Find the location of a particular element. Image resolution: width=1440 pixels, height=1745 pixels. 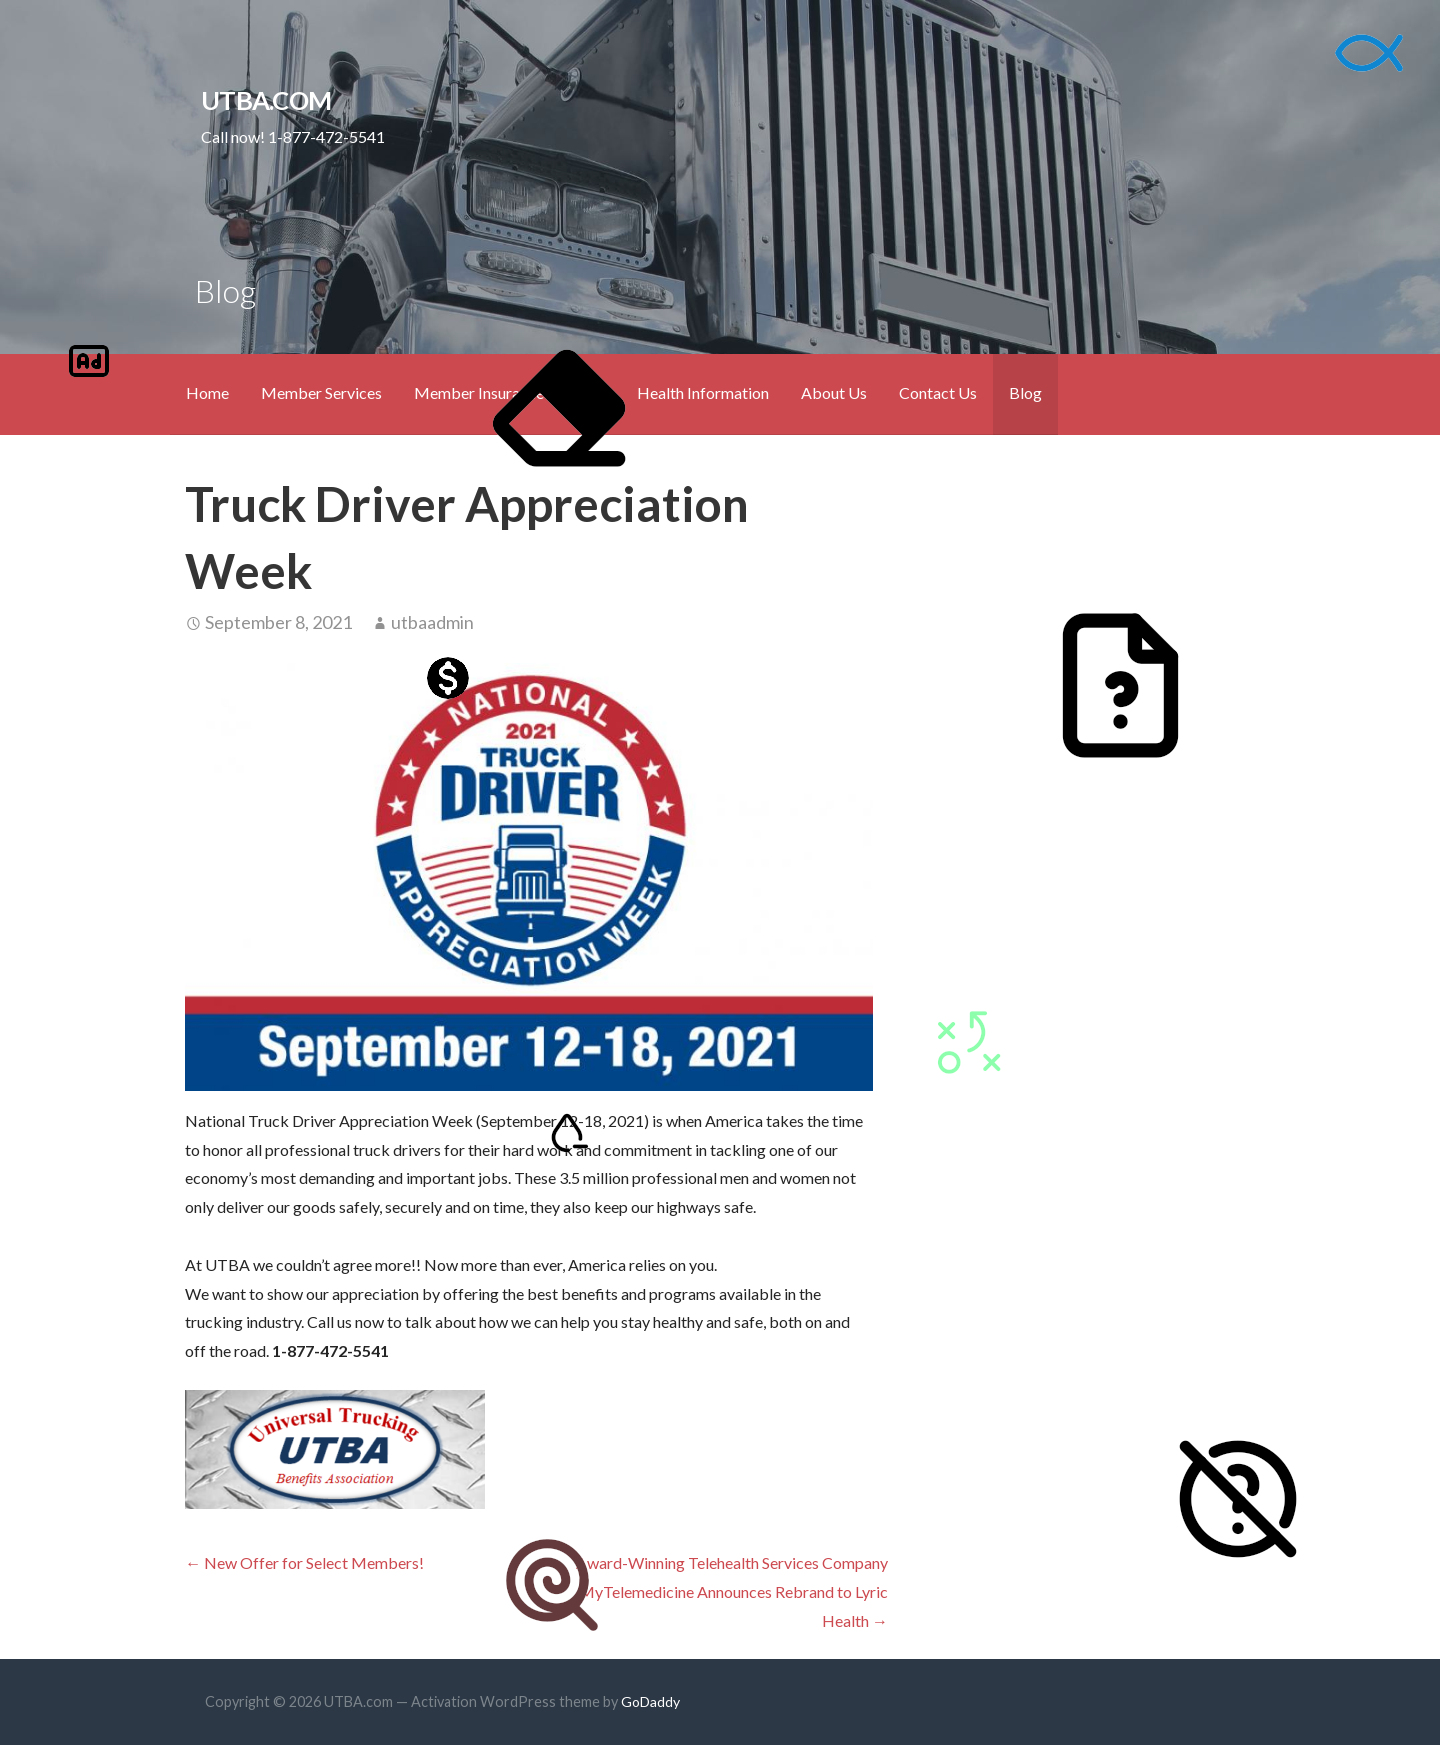

help or support is currently unavailable is located at coordinates (1238, 1499).